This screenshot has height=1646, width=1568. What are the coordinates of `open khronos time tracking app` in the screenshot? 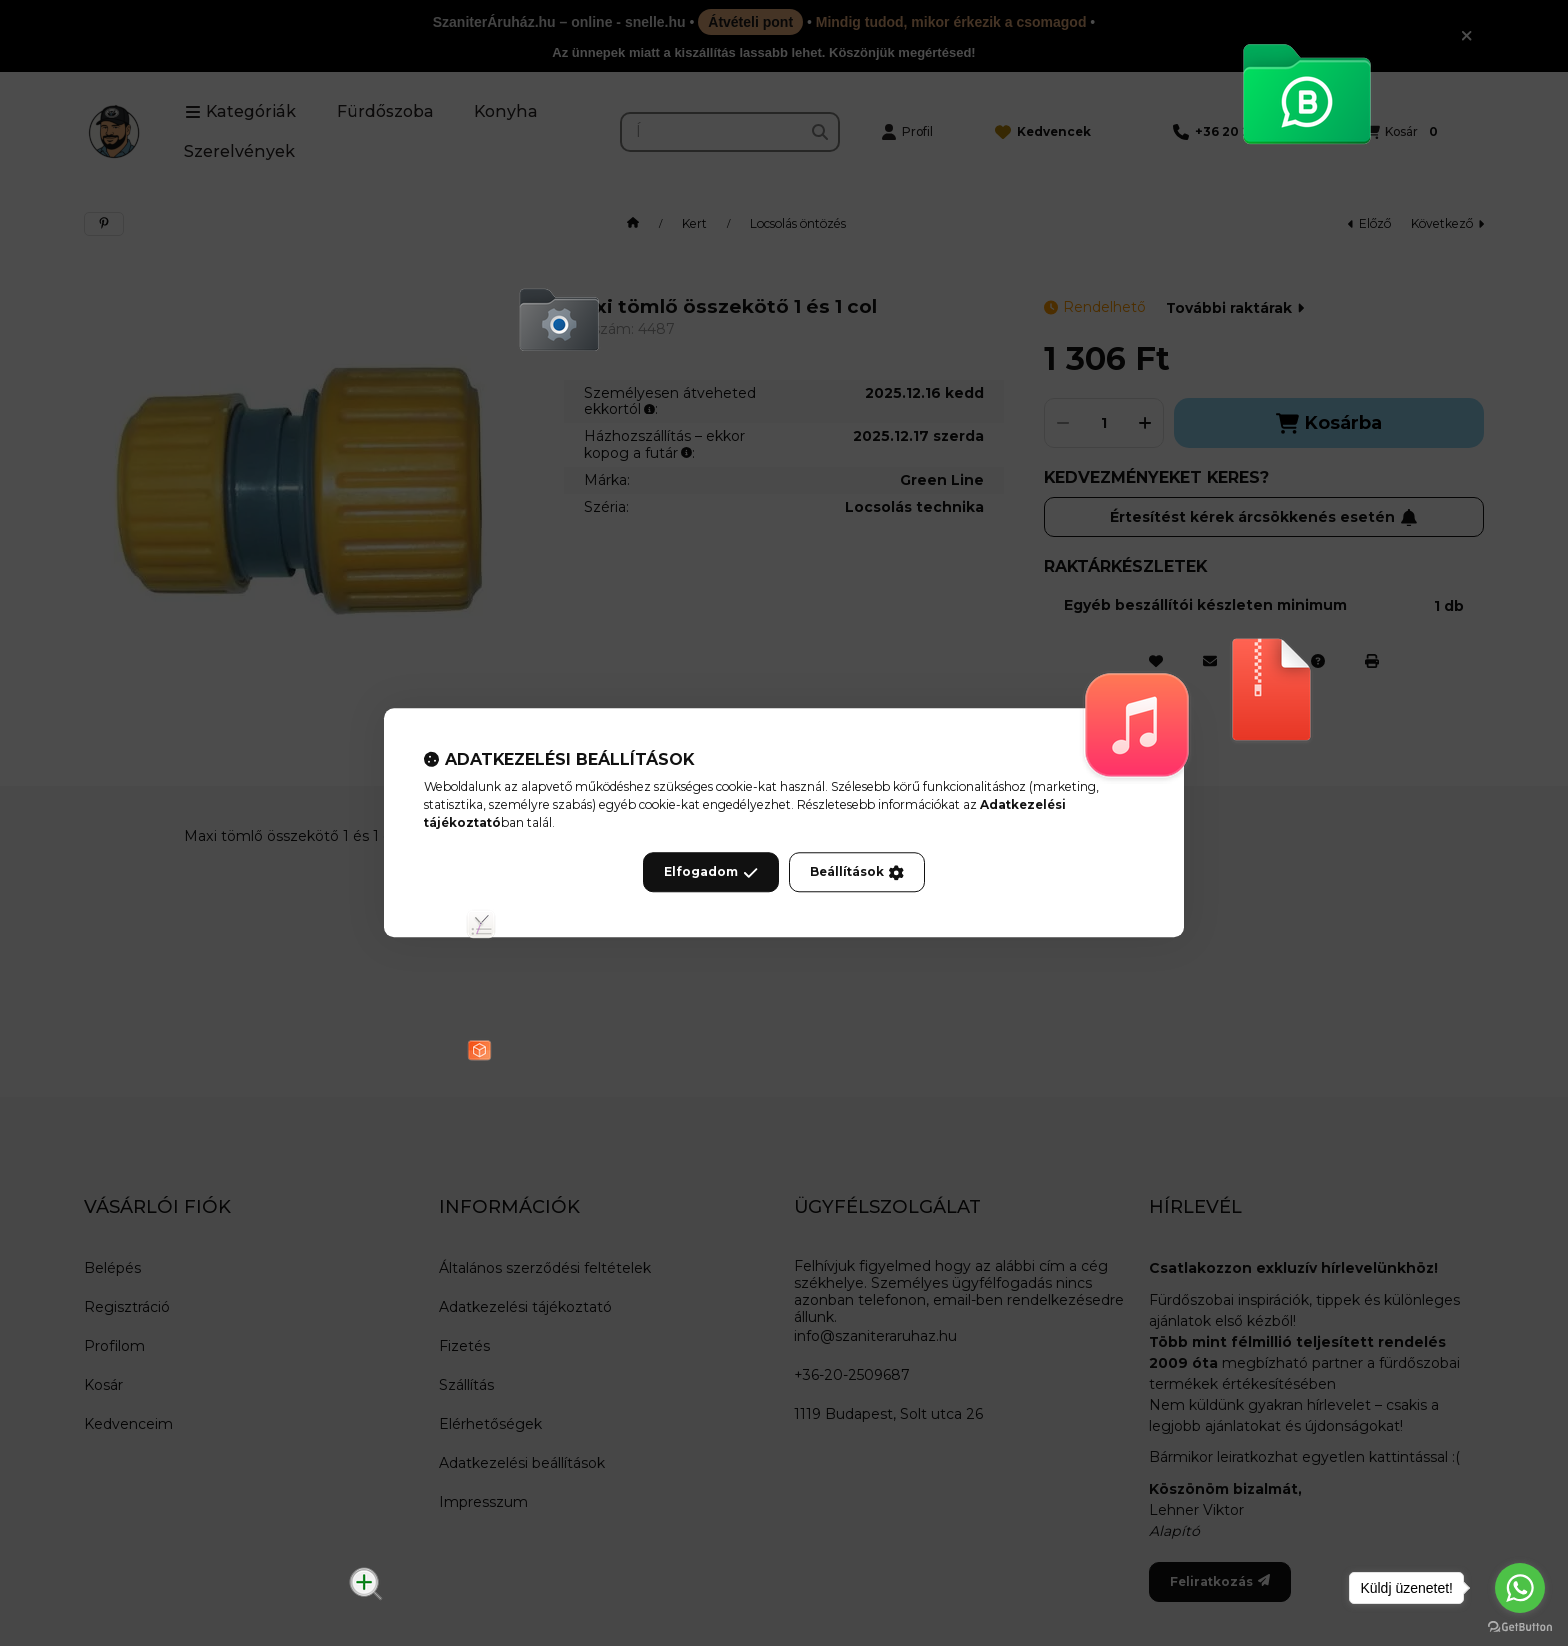 It's located at (481, 924).